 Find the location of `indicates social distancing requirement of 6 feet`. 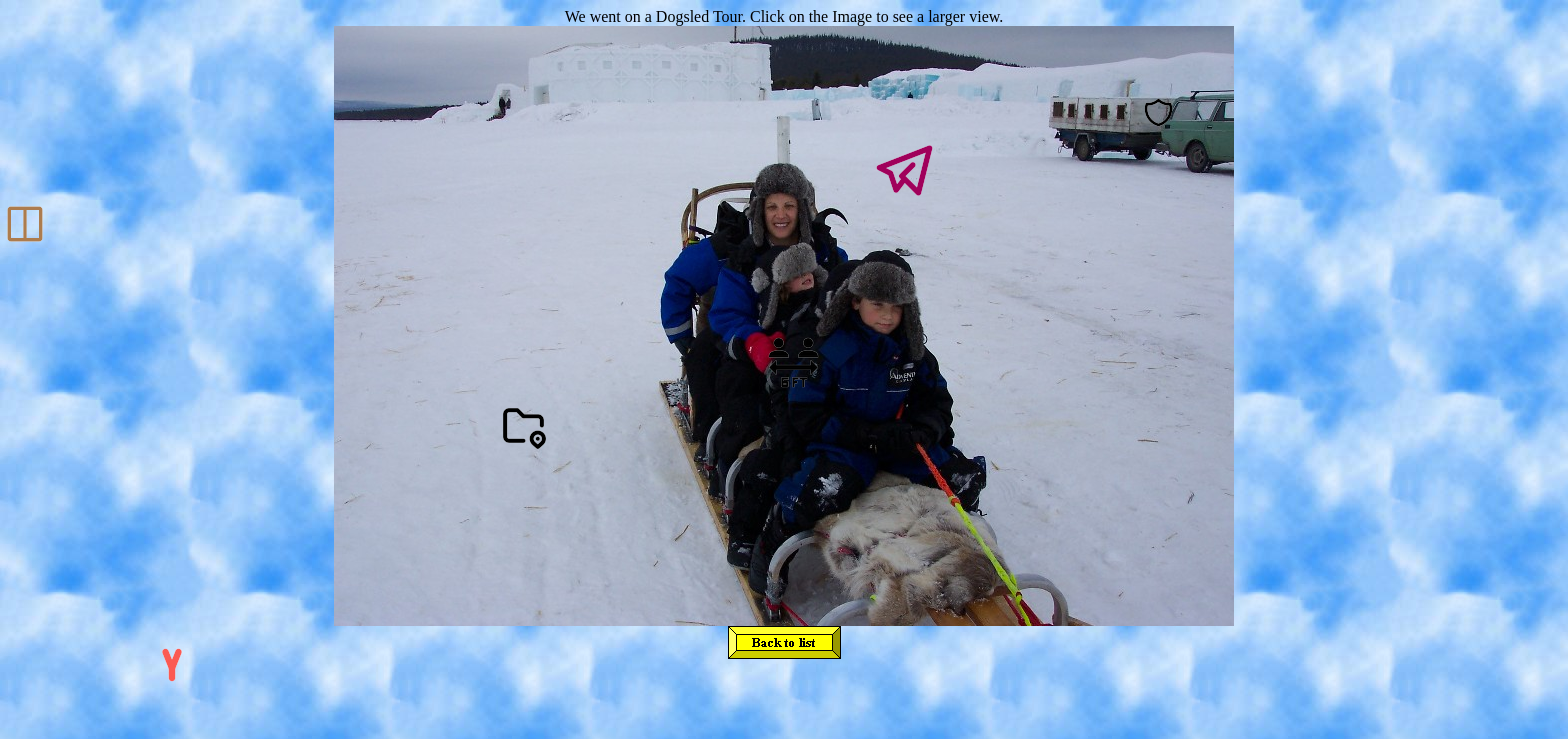

indicates social distancing requirement of 6 feet is located at coordinates (793, 362).